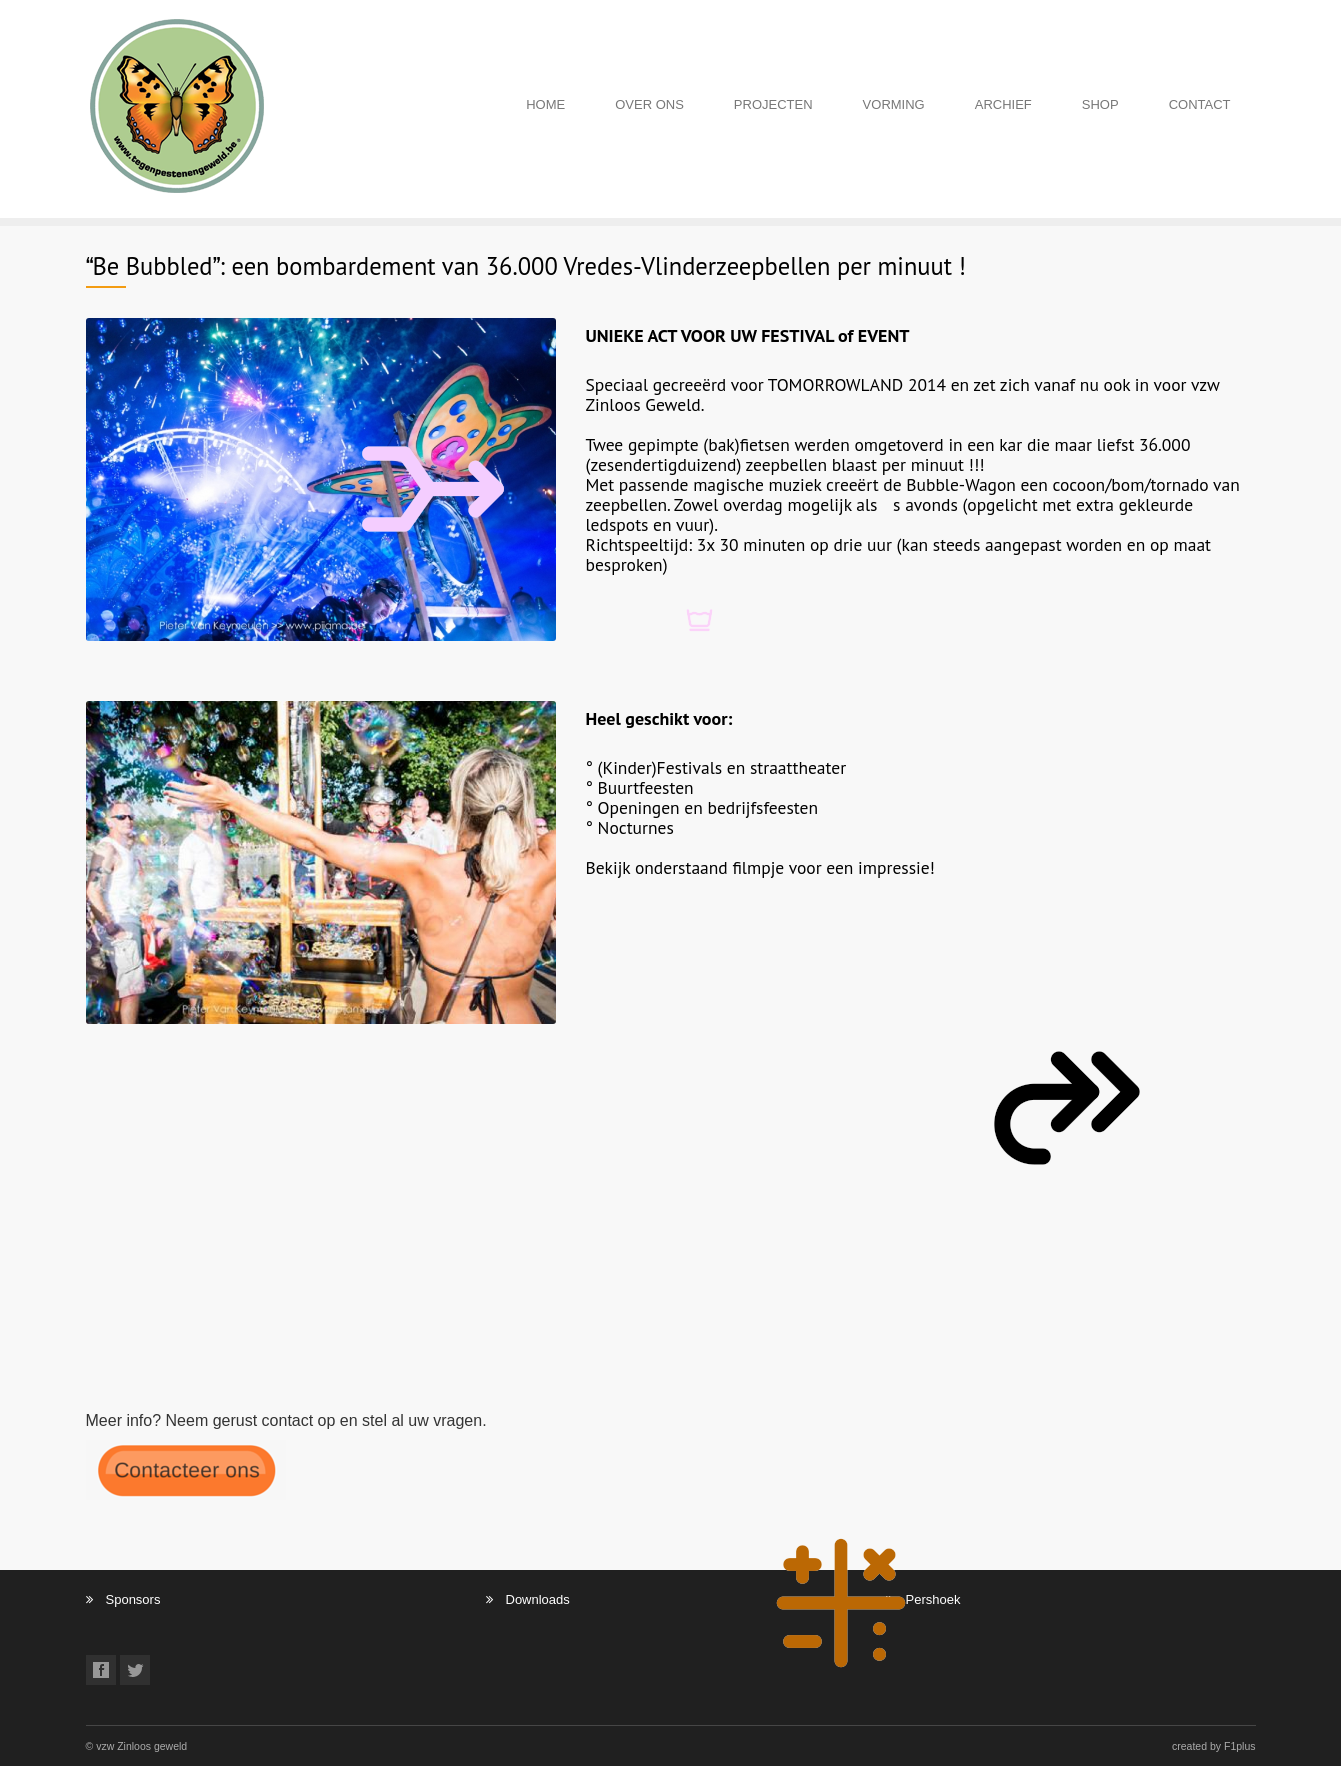  I want to click on open calculator or math tools, so click(841, 1603).